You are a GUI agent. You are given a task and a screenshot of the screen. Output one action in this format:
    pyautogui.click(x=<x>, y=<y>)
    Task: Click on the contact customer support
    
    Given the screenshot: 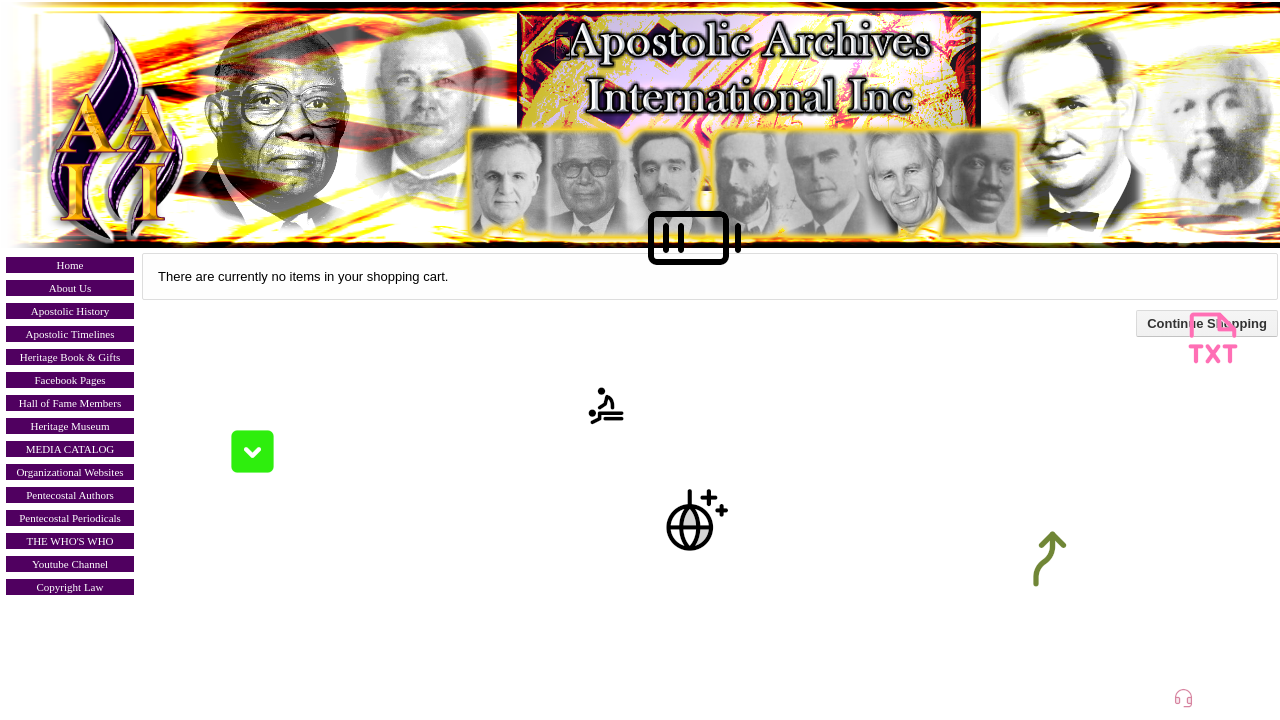 What is the action you would take?
    pyautogui.click(x=1183, y=697)
    